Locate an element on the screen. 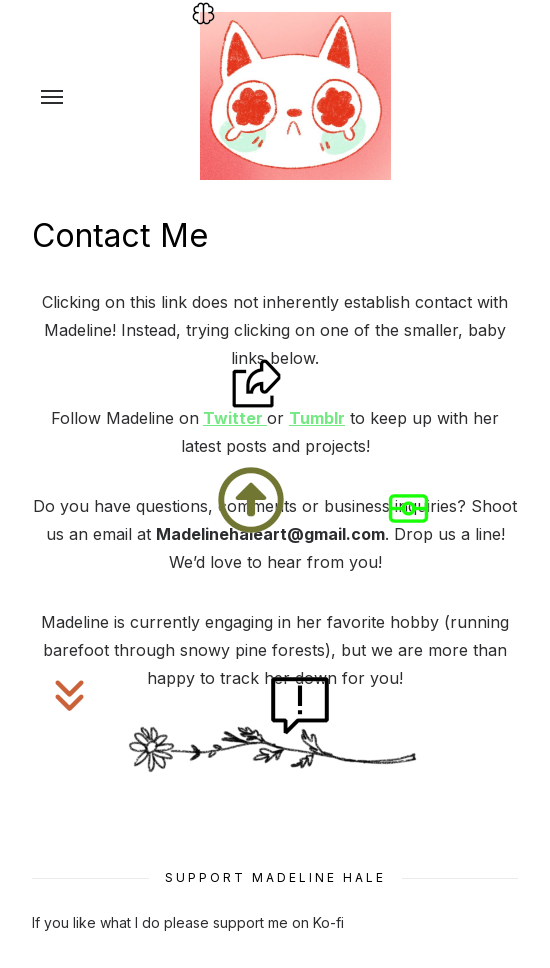 The width and height of the screenshot is (550, 968). access electronic passport or travel documents is located at coordinates (408, 508).